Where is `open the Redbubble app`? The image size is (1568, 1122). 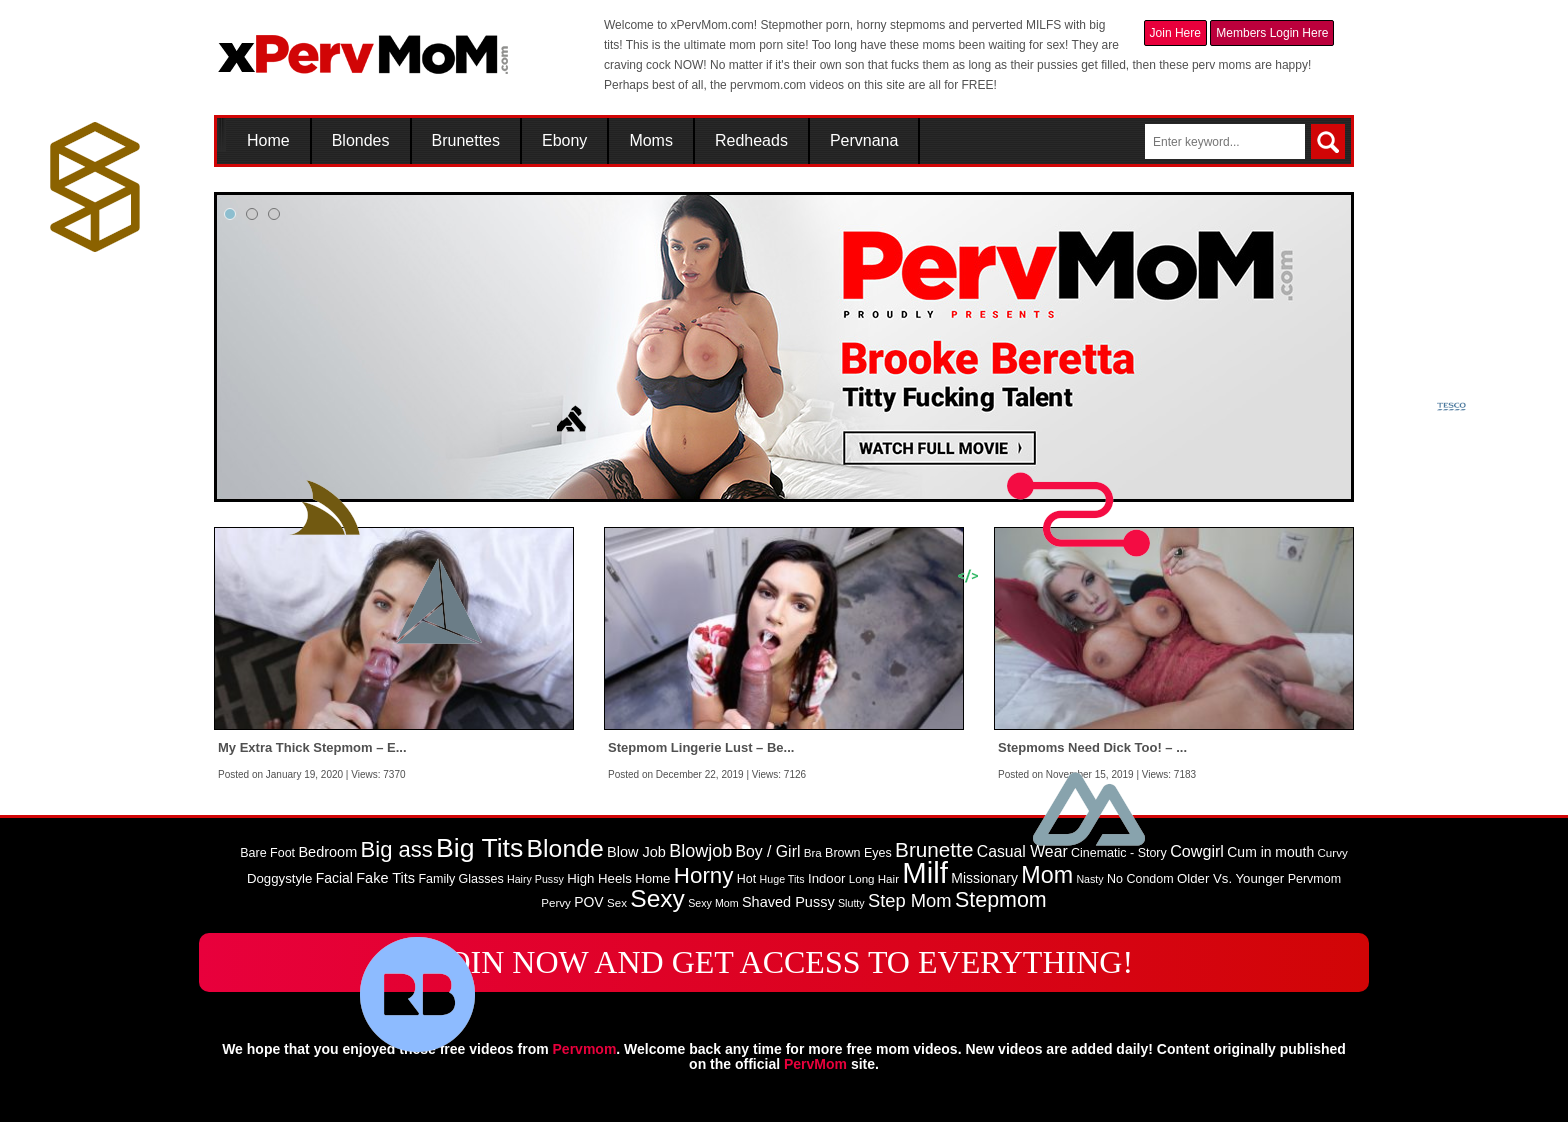
open the Redbubble app is located at coordinates (417, 994).